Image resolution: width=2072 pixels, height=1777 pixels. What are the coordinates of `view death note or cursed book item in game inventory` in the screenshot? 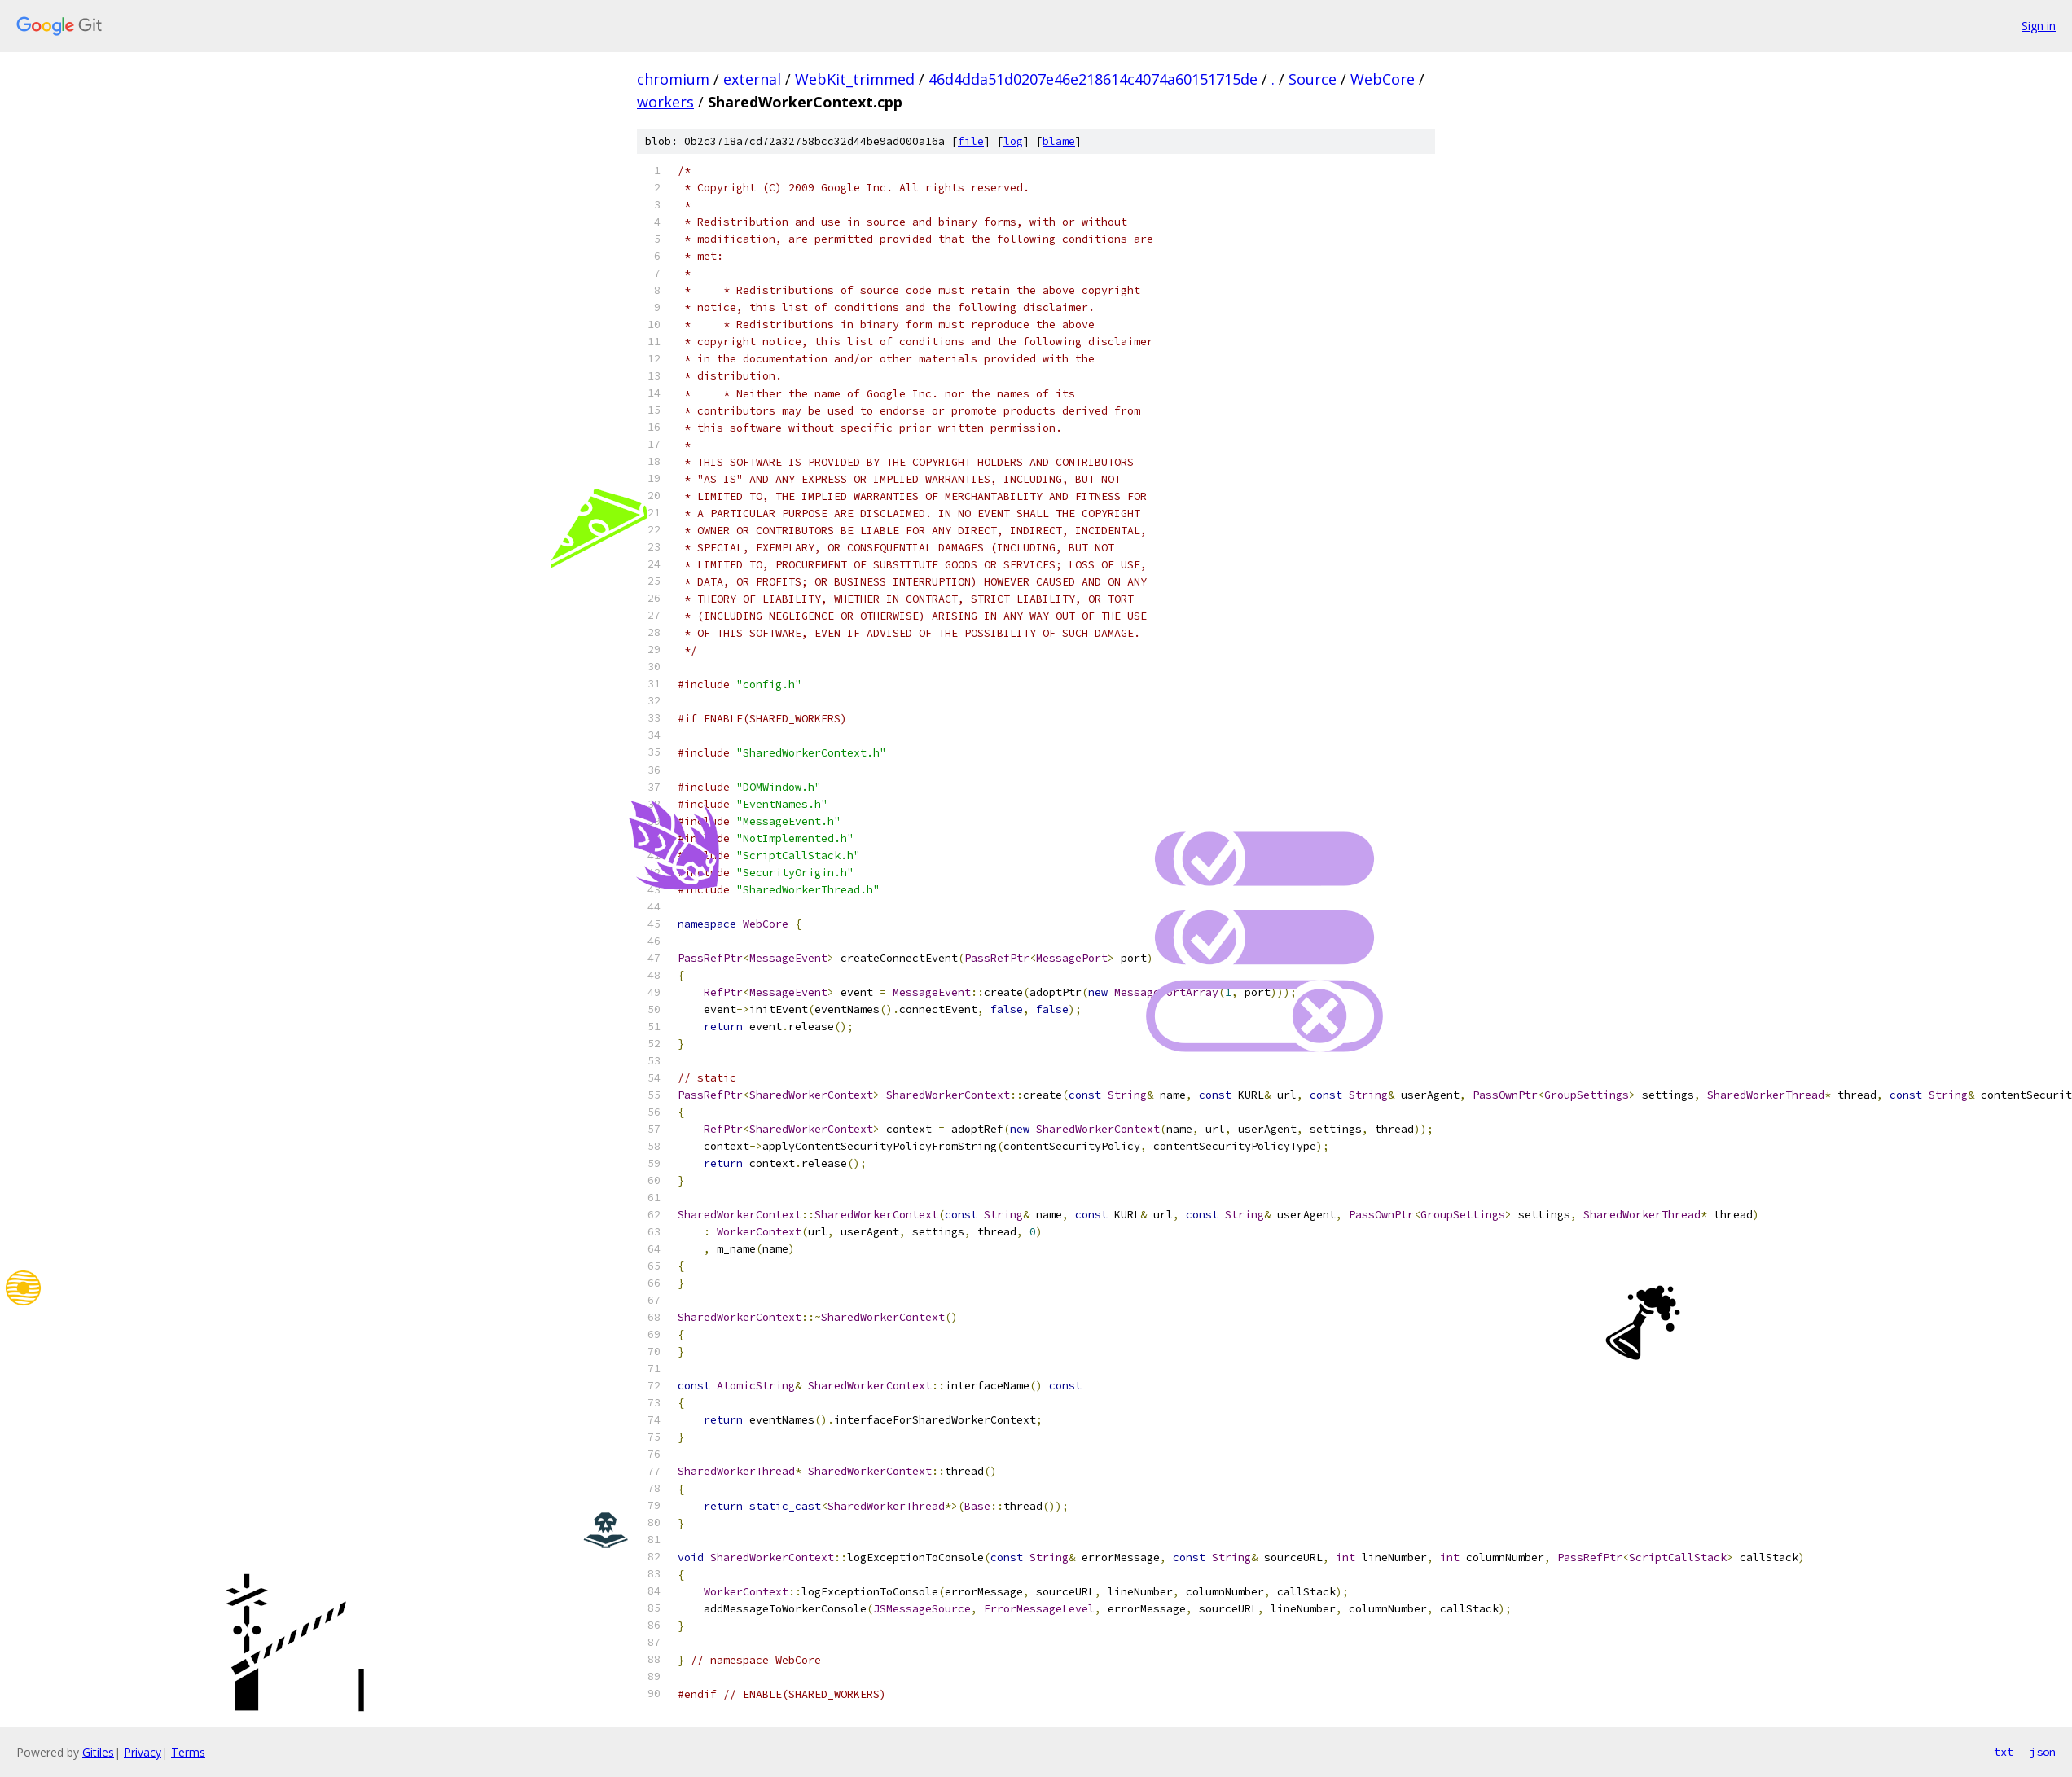 It's located at (605, 1531).